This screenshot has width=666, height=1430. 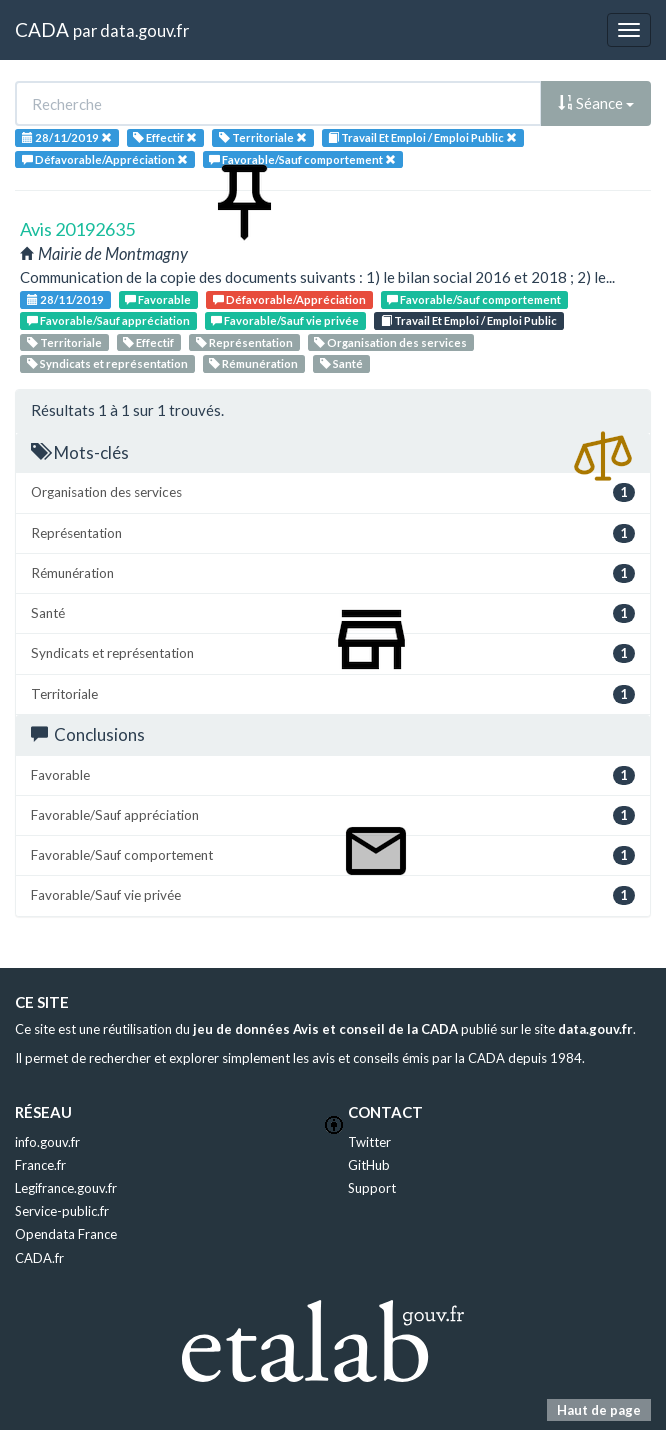 What do you see at coordinates (334, 1125) in the screenshot?
I see `view attribution or credits information` at bounding box center [334, 1125].